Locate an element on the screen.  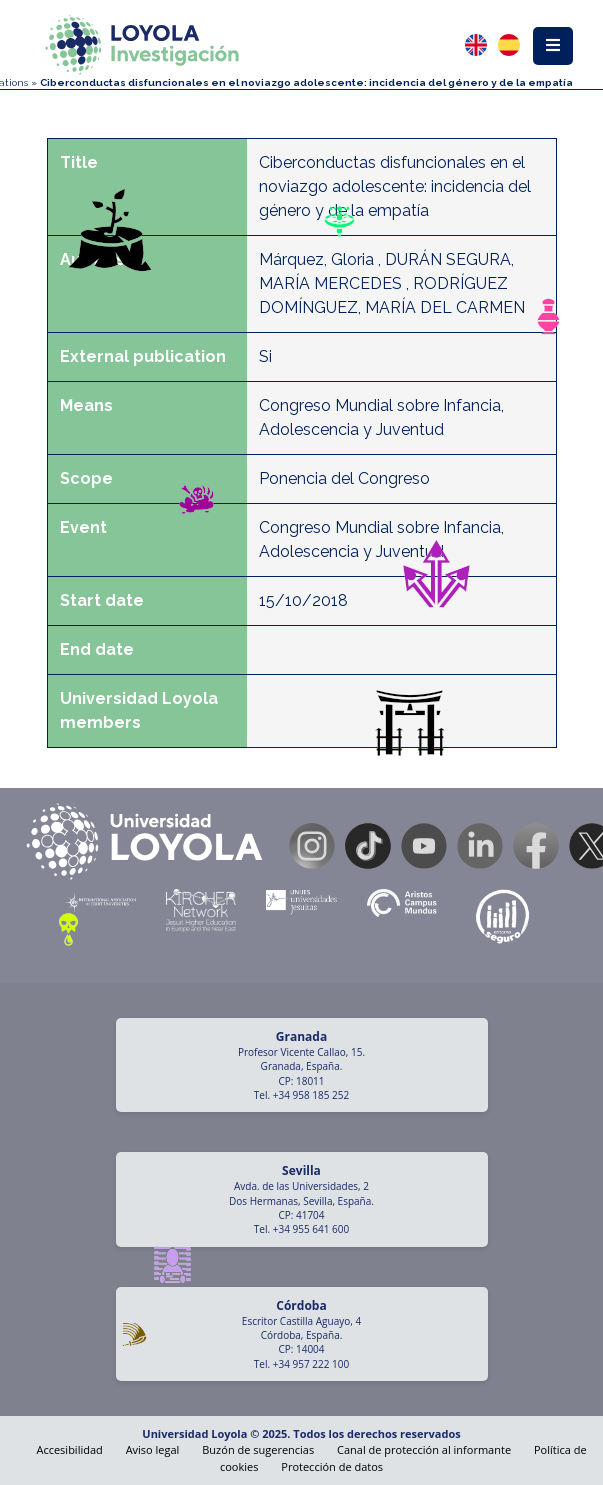
access japanese cultural or religious content is located at coordinates (410, 721).